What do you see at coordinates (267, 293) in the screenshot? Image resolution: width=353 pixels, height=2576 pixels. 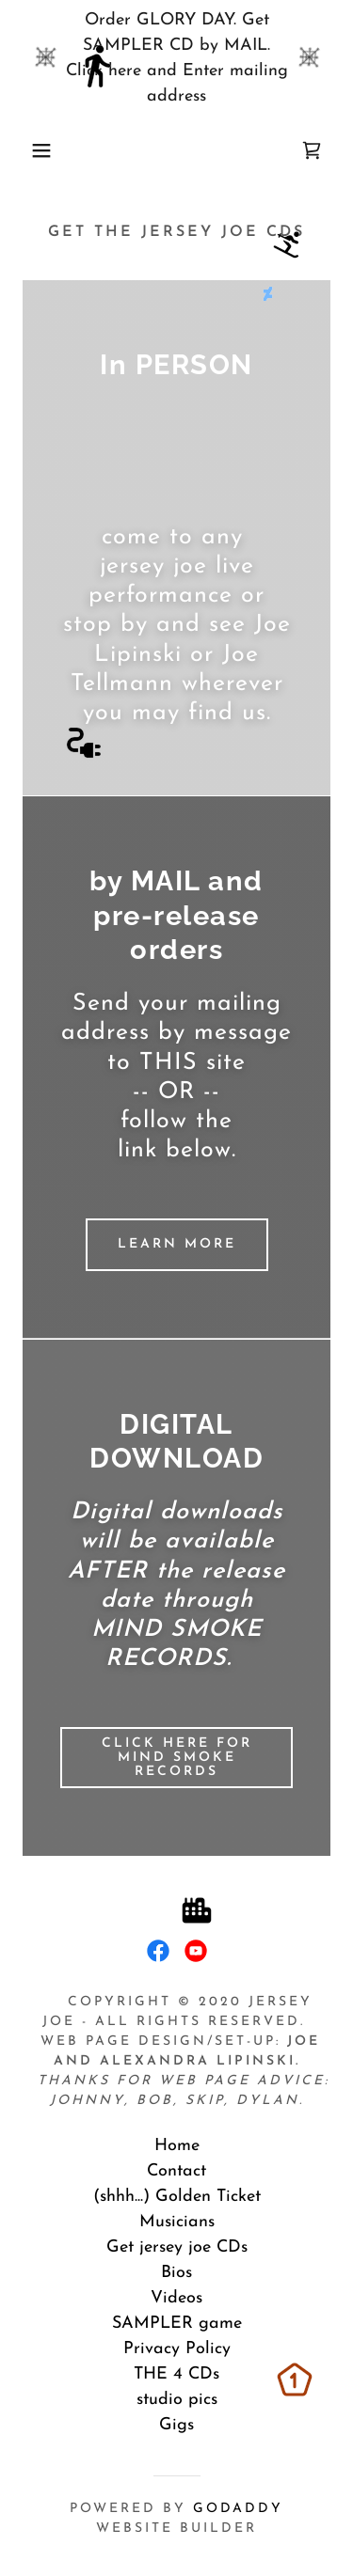 I see `visit deviantart profile or page` at bounding box center [267, 293].